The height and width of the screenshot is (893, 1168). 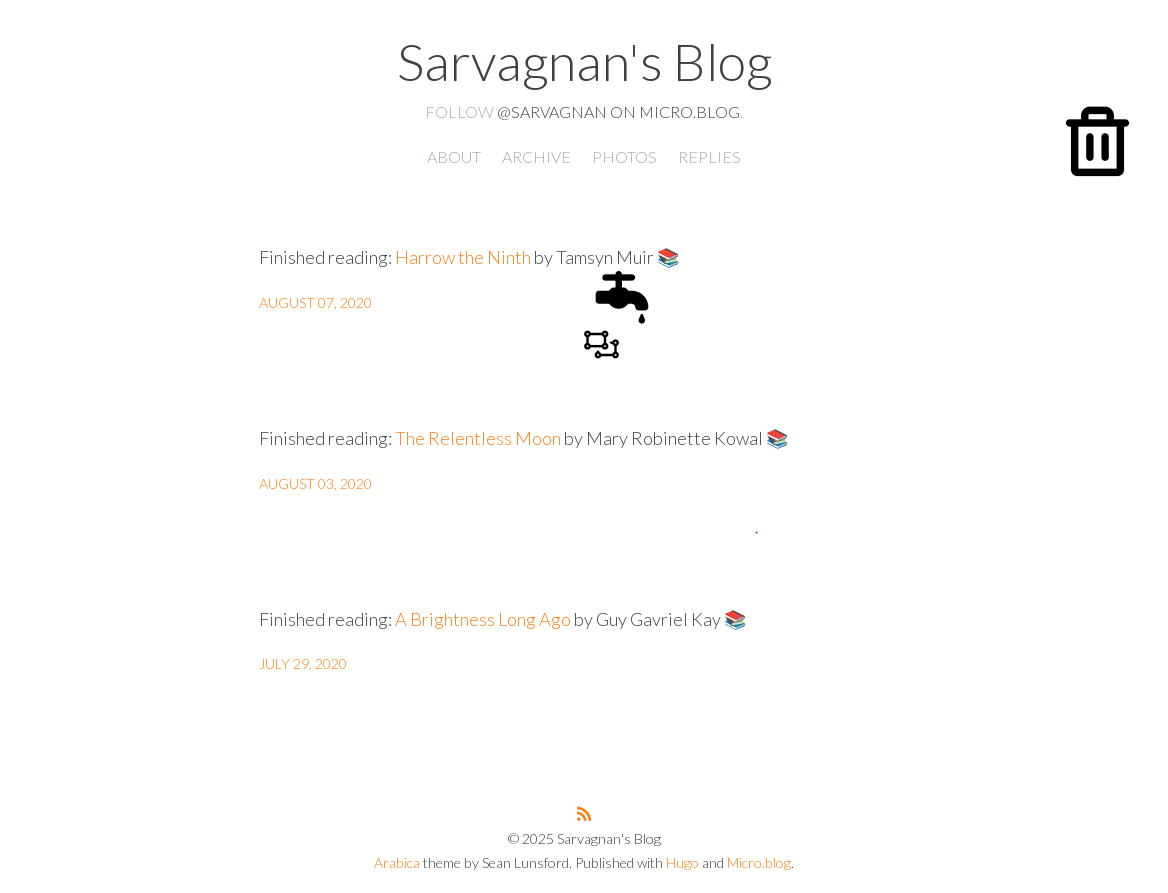 I want to click on delete selected item, so click(x=1097, y=144).